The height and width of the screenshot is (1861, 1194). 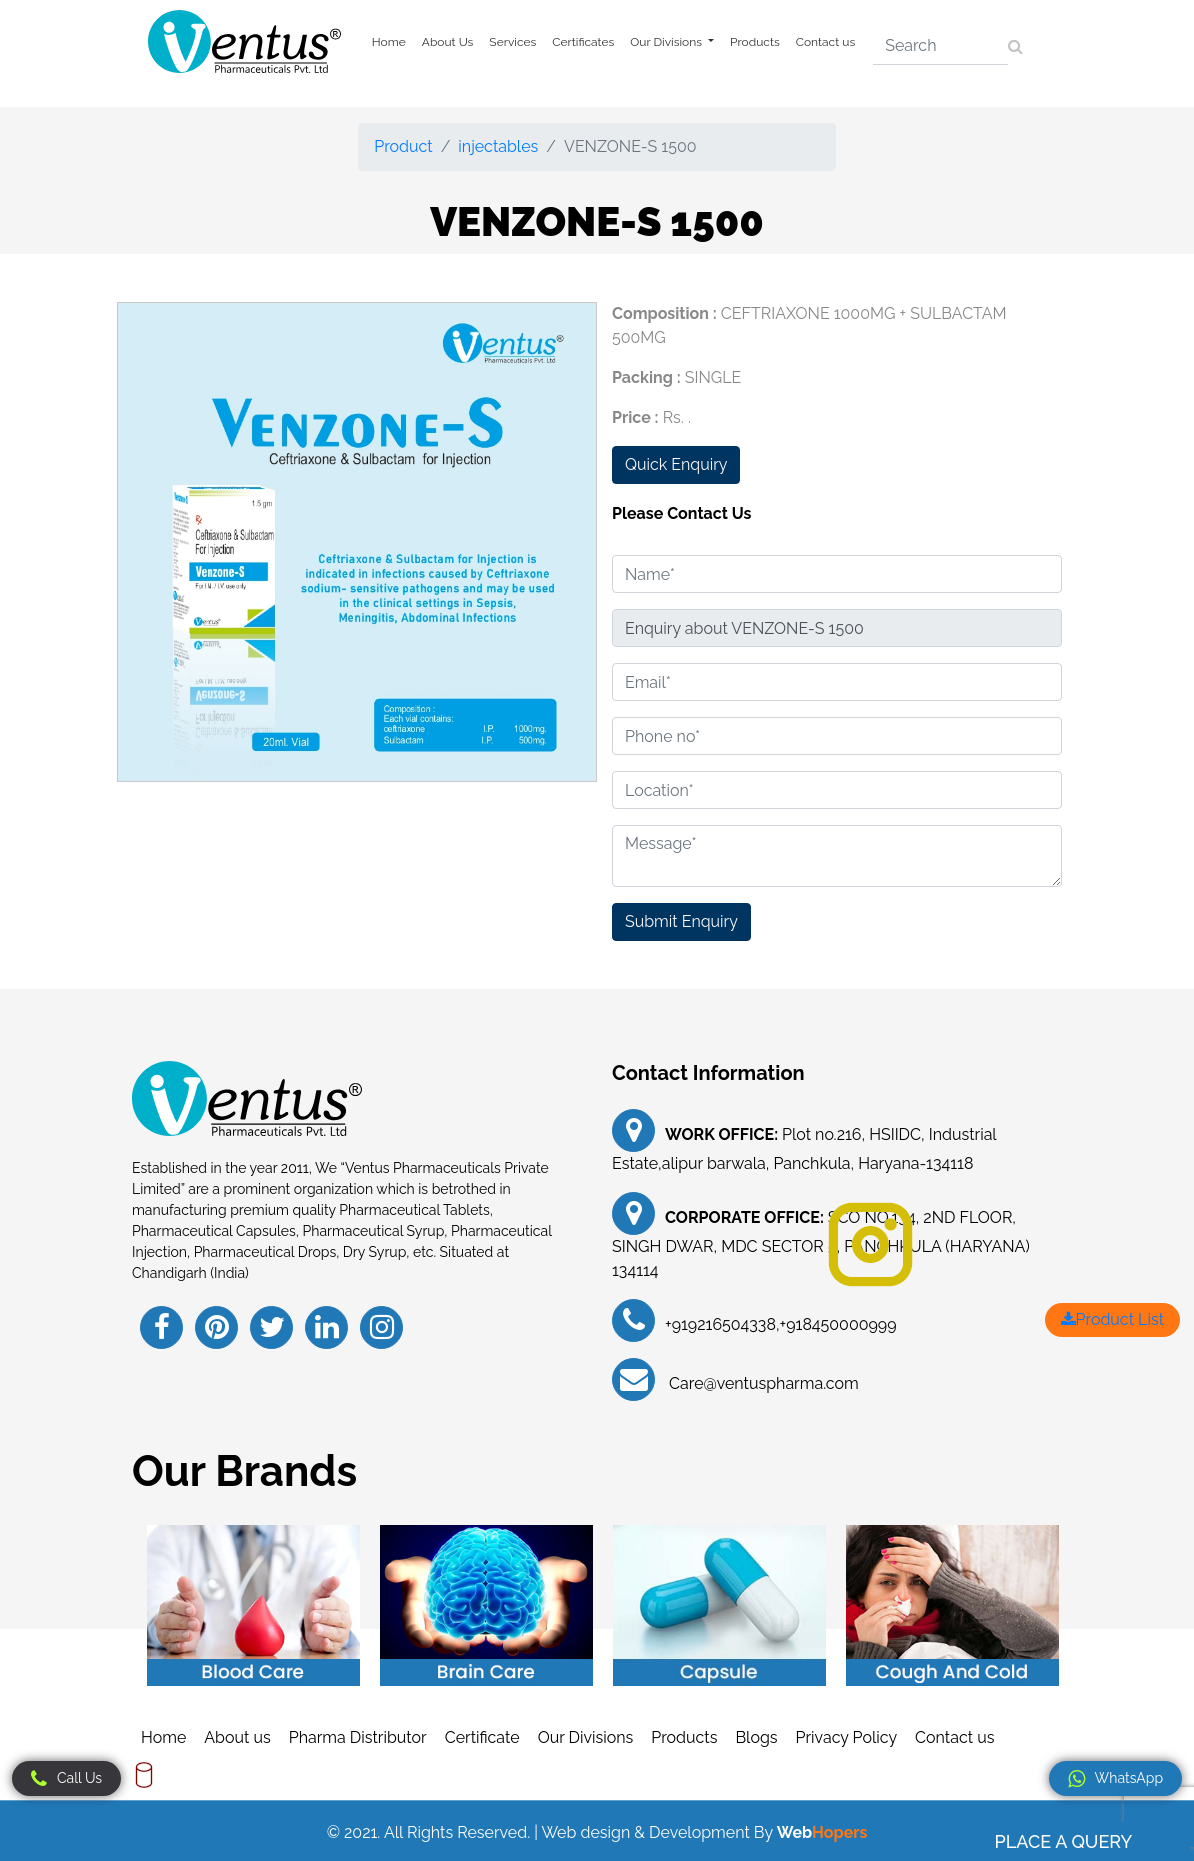 What do you see at coordinates (870, 1244) in the screenshot?
I see `open Instagram app` at bounding box center [870, 1244].